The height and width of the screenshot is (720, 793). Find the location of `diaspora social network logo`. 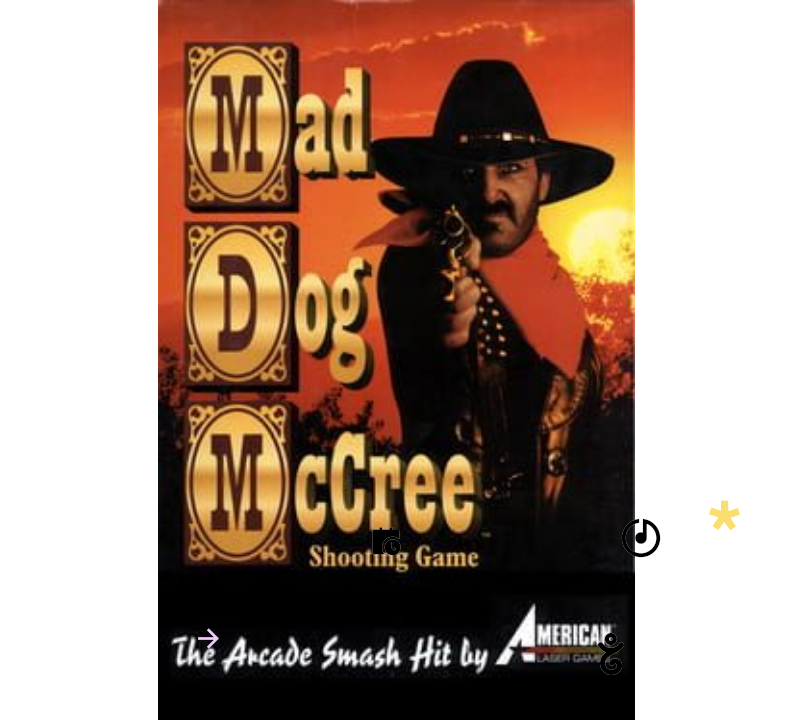

diaspora social network logo is located at coordinates (724, 515).